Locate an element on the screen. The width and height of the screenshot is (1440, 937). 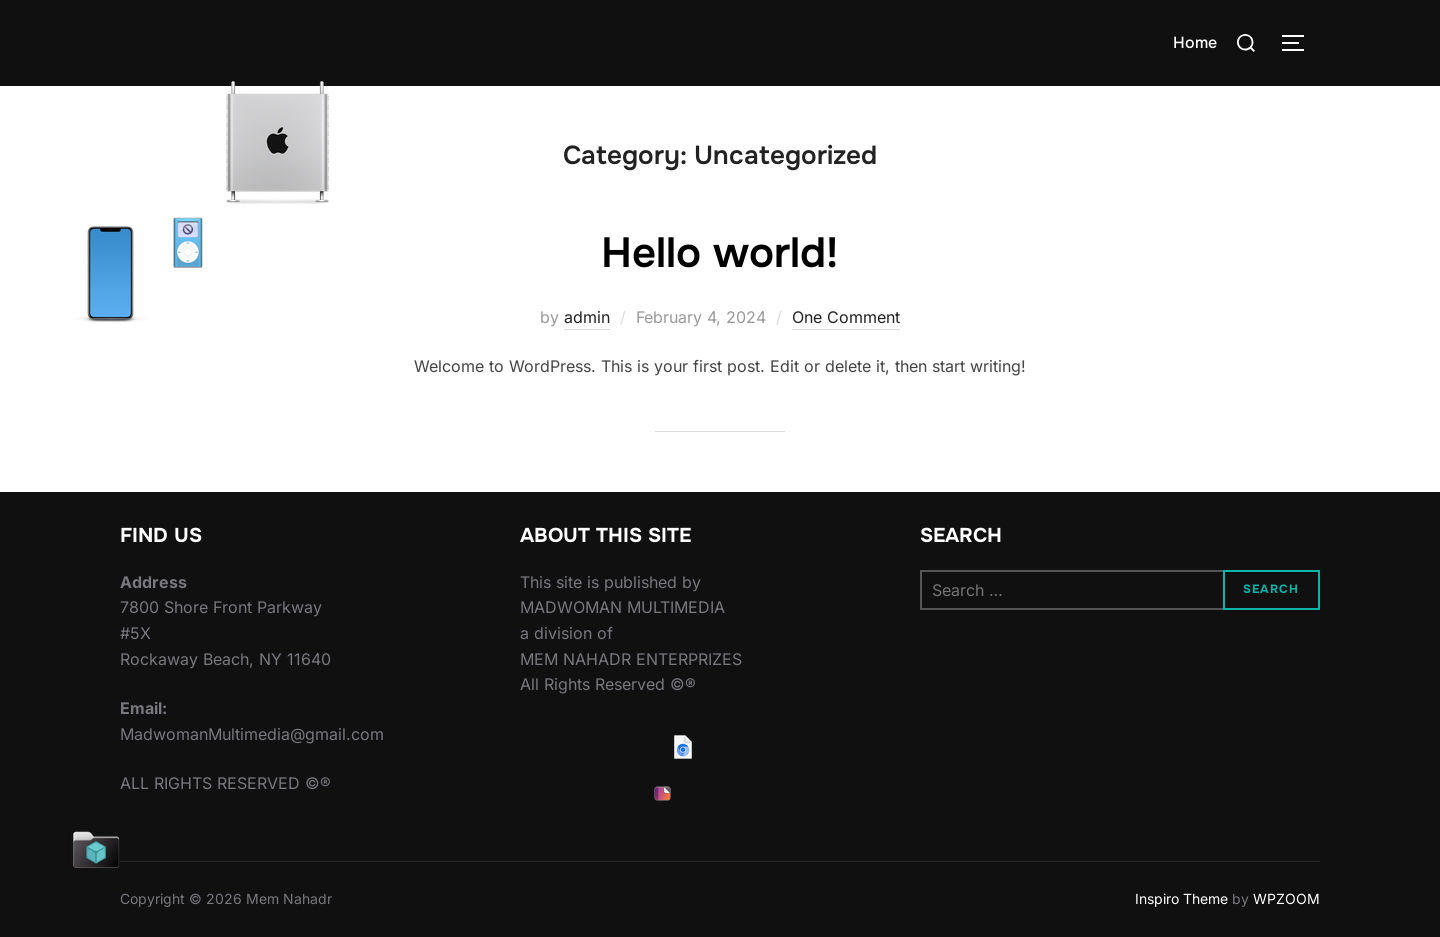
mac pro desktop computer is located at coordinates (277, 143).